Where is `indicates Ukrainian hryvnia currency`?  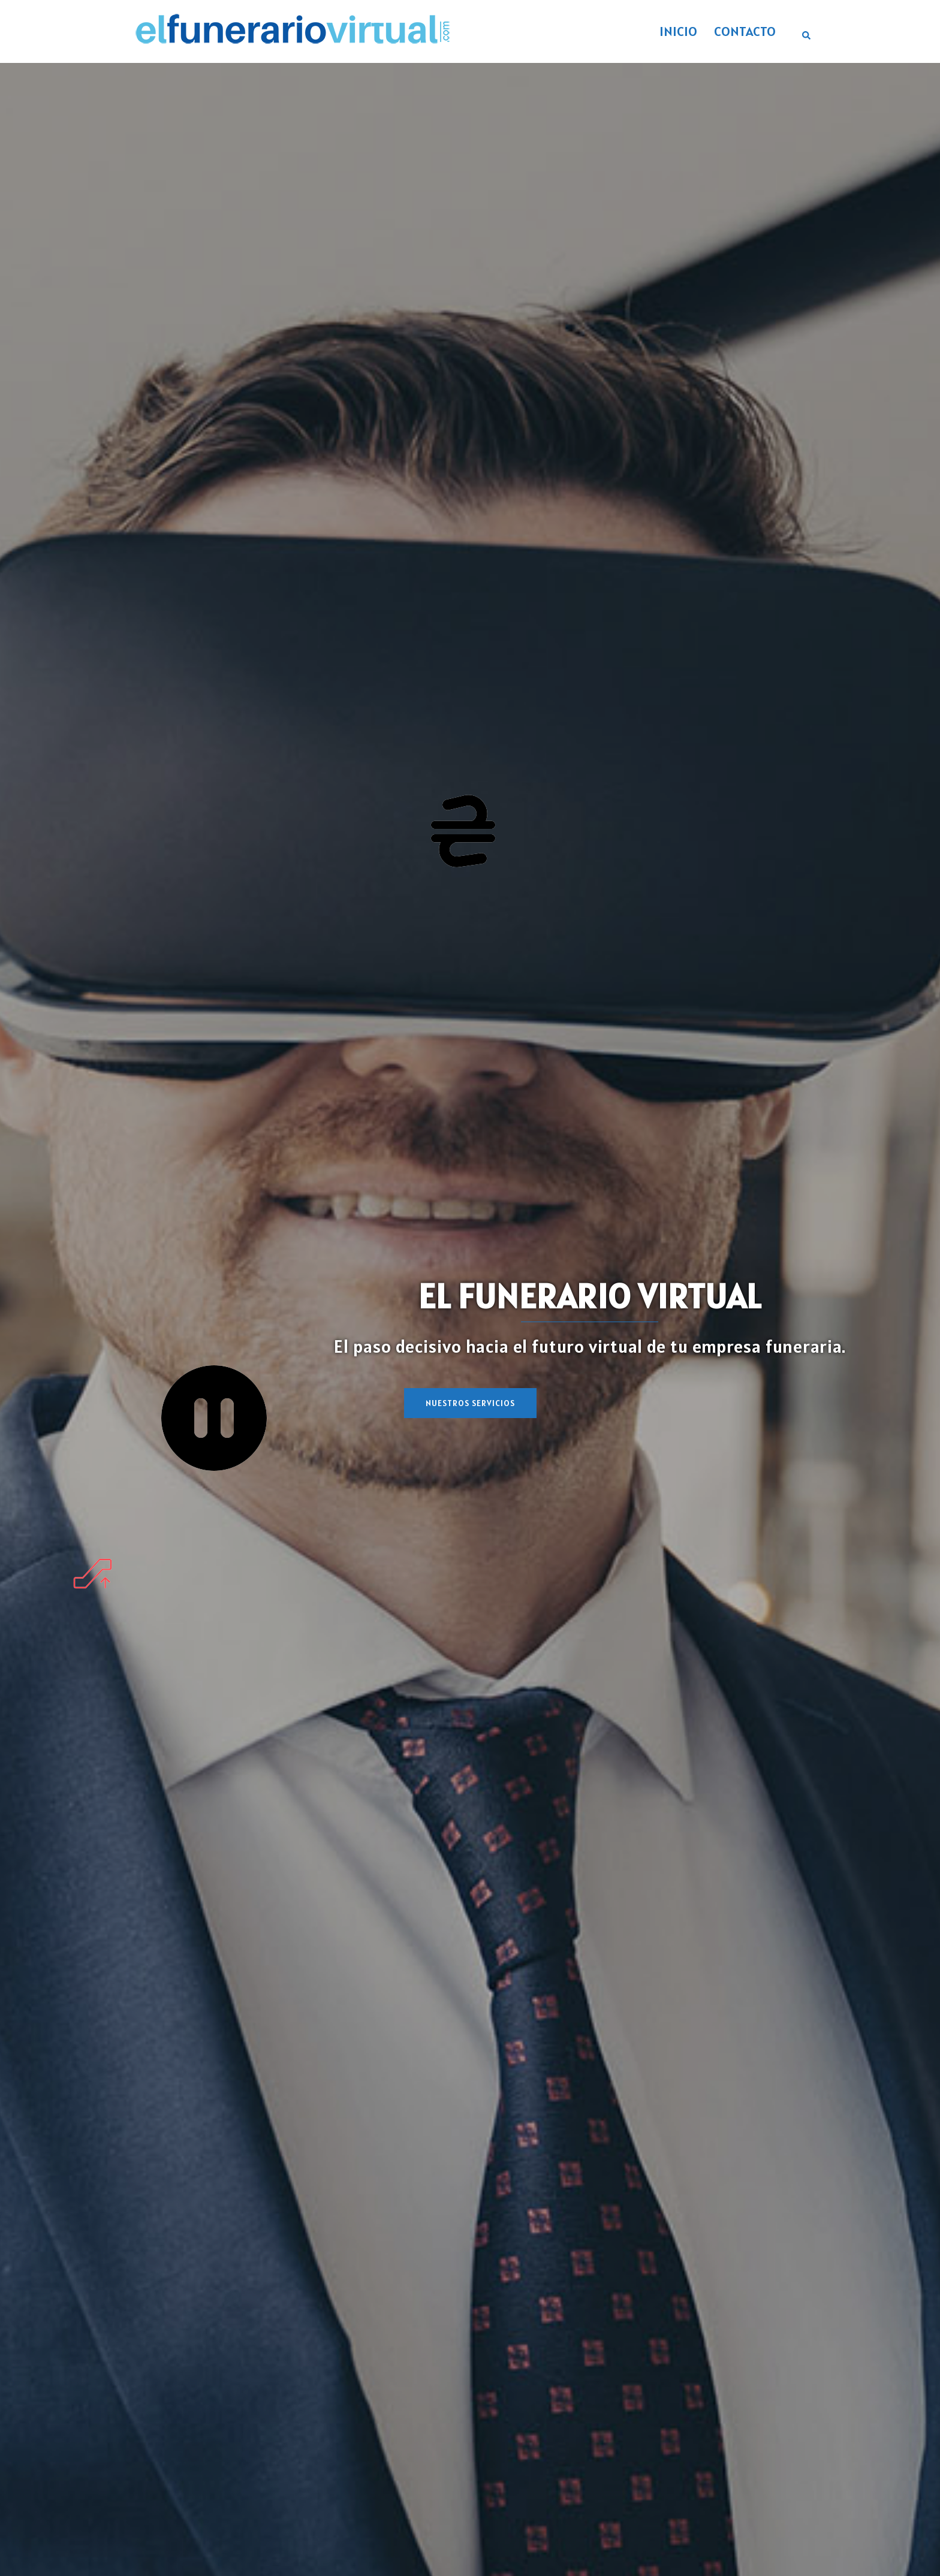
indicates Ukrainian hryvnia currency is located at coordinates (463, 831).